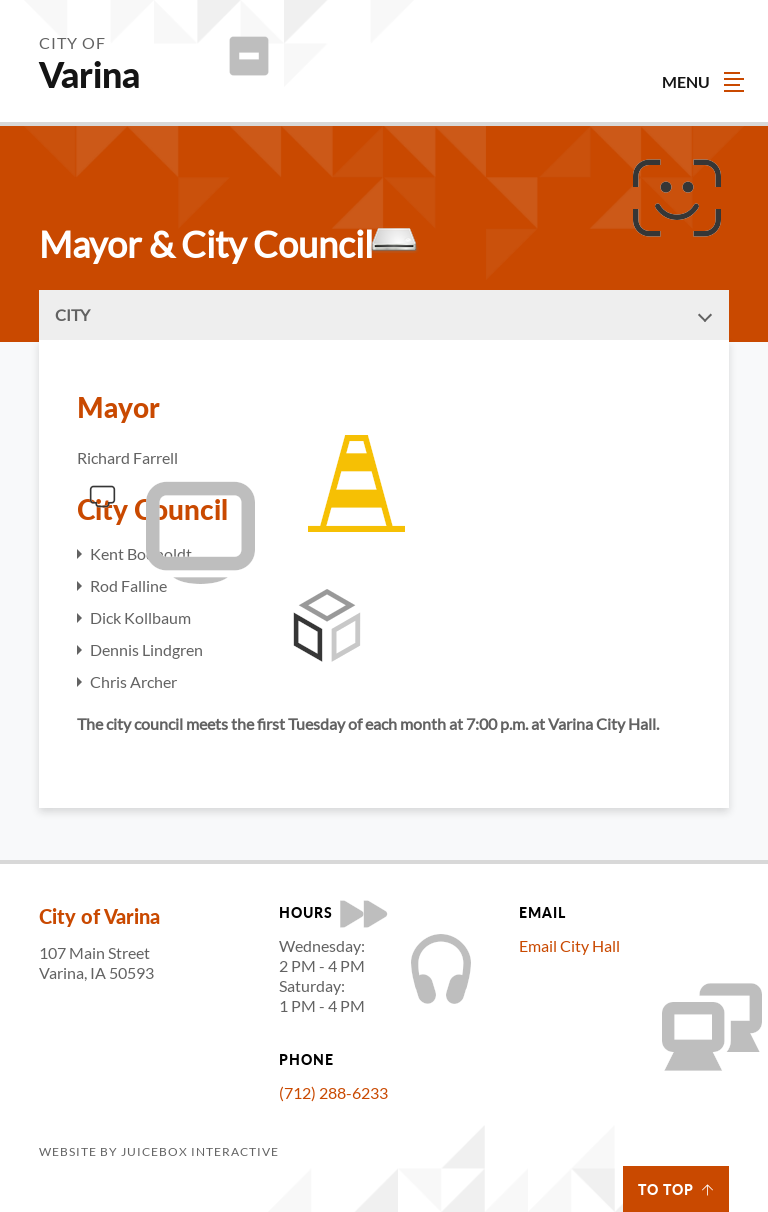  I want to click on open gtk demo application, so click(327, 627).